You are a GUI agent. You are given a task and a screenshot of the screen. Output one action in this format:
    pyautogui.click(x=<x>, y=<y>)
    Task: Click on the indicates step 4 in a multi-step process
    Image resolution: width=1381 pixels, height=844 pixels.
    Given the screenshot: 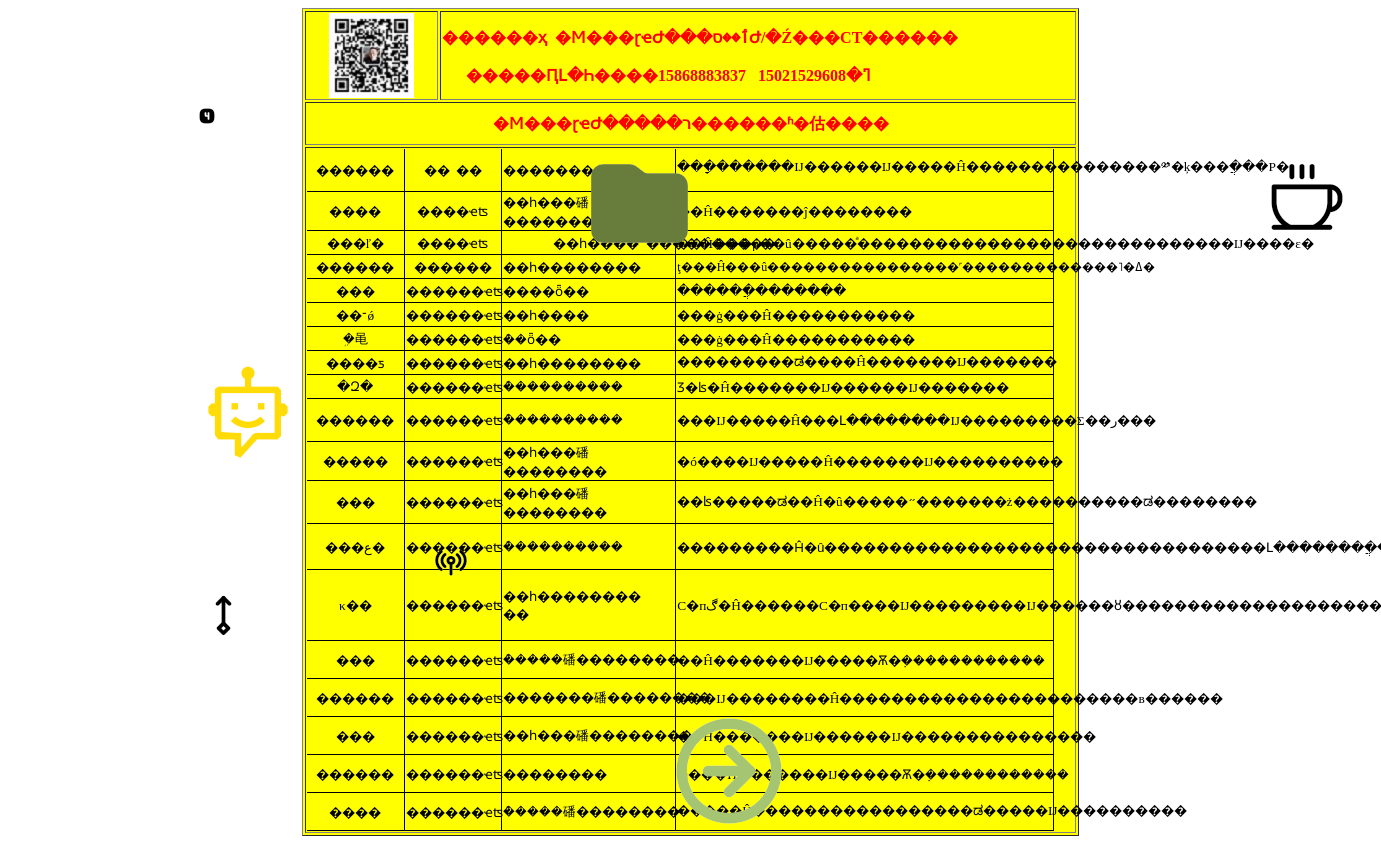 What is the action you would take?
    pyautogui.click(x=207, y=116)
    